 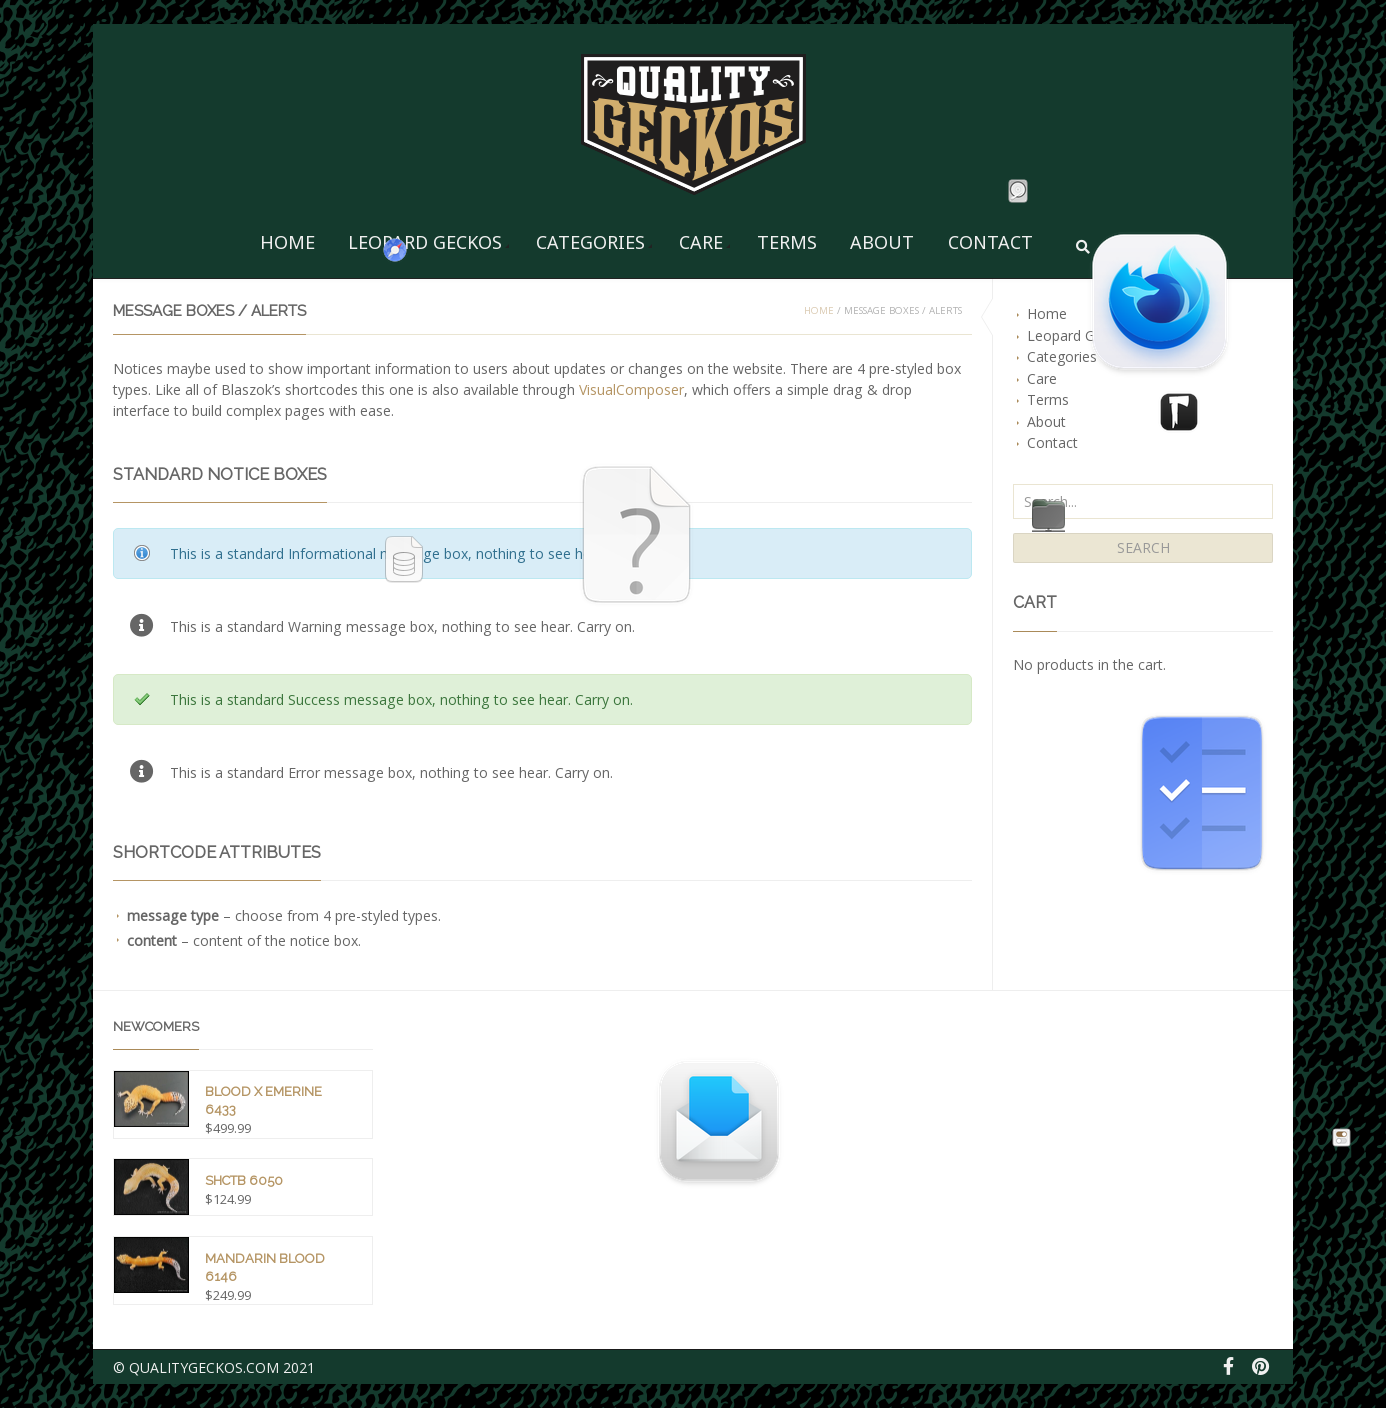 What do you see at coordinates (636, 534) in the screenshot?
I see `unknown or unrecognized file type` at bounding box center [636, 534].